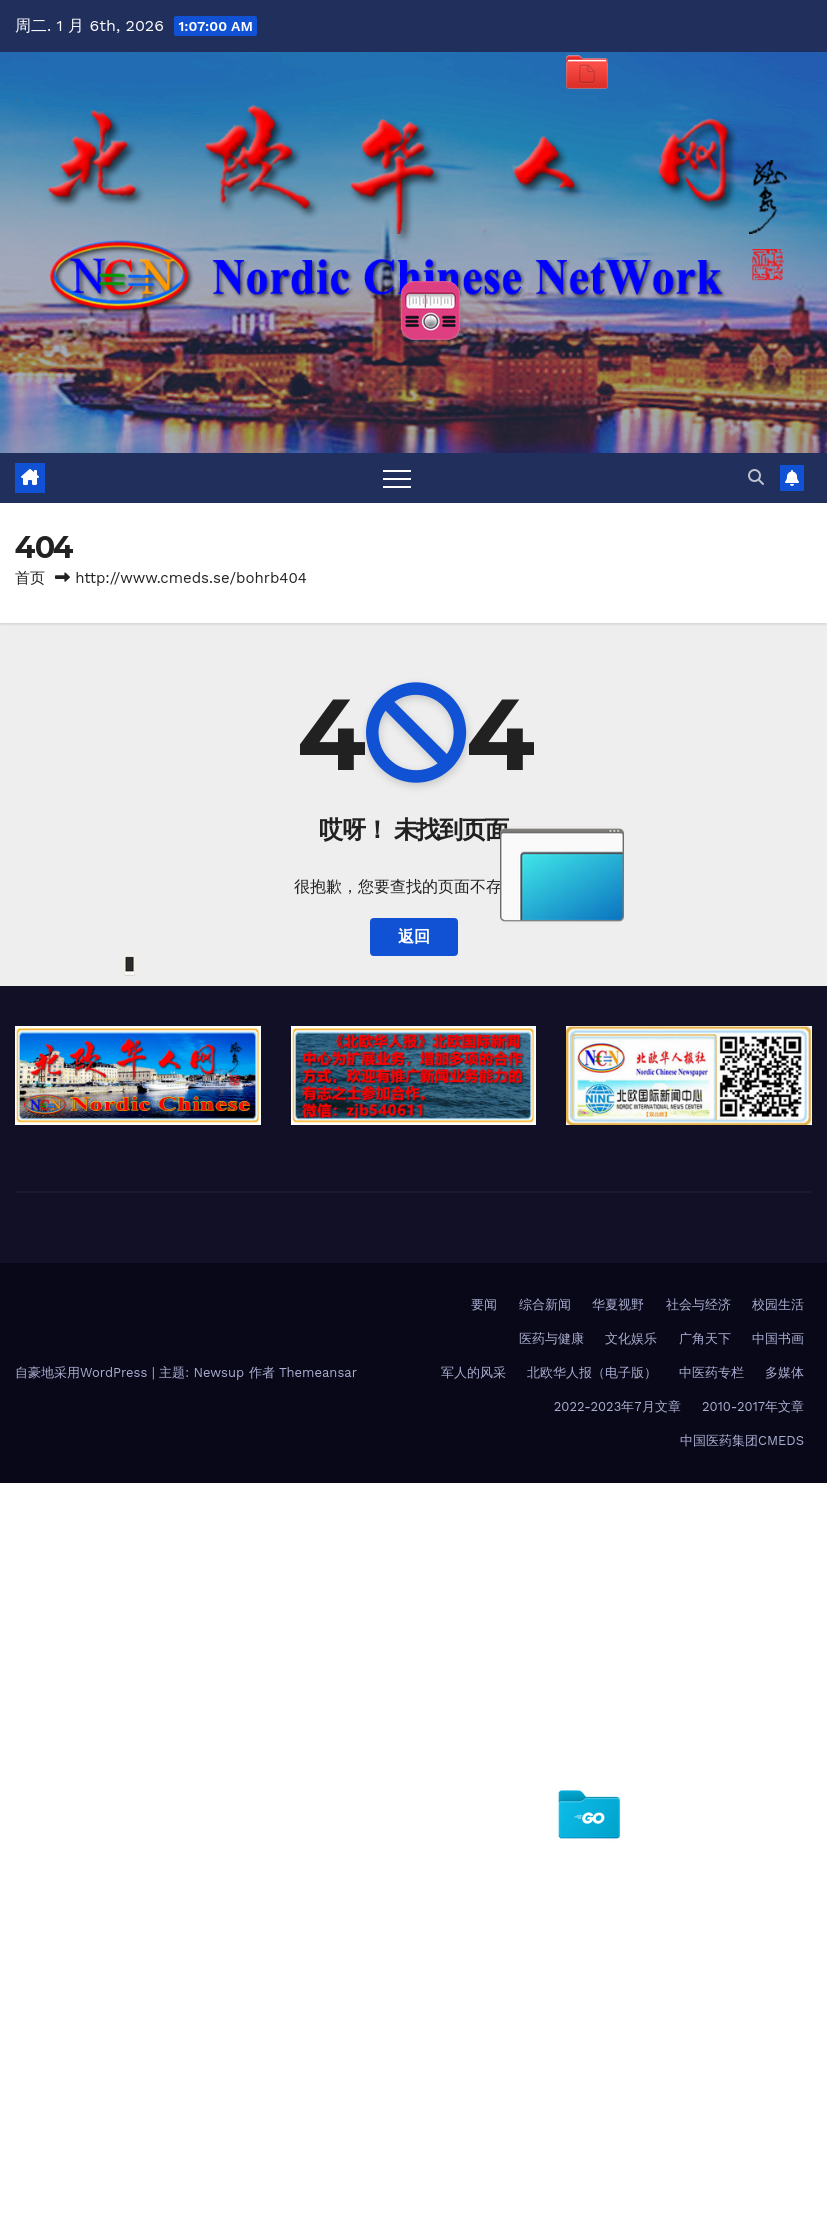 The image size is (827, 2239). What do you see at coordinates (430, 310) in the screenshot?
I see `open tuner radio streaming app` at bounding box center [430, 310].